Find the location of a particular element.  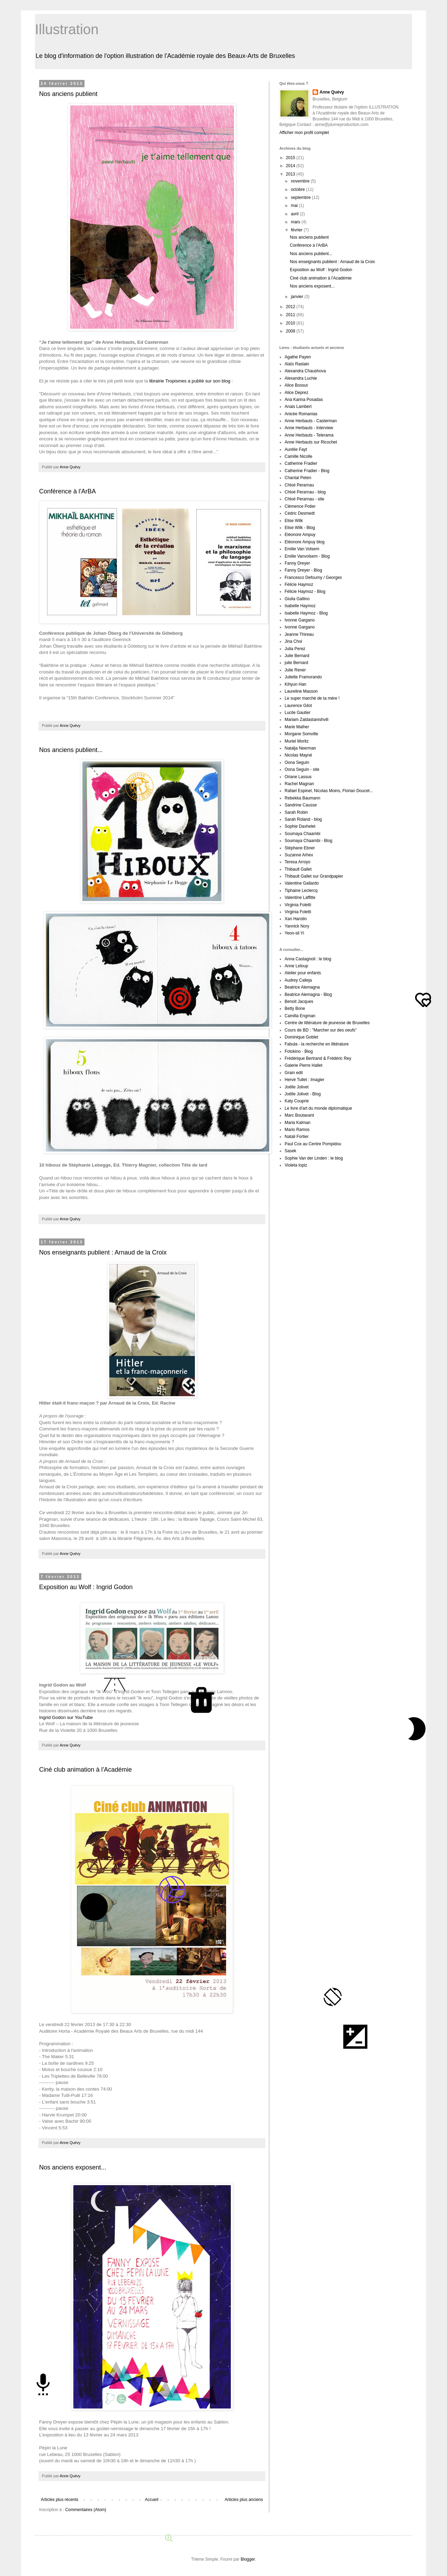

view directions or navigation is located at coordinates (115, 1684).